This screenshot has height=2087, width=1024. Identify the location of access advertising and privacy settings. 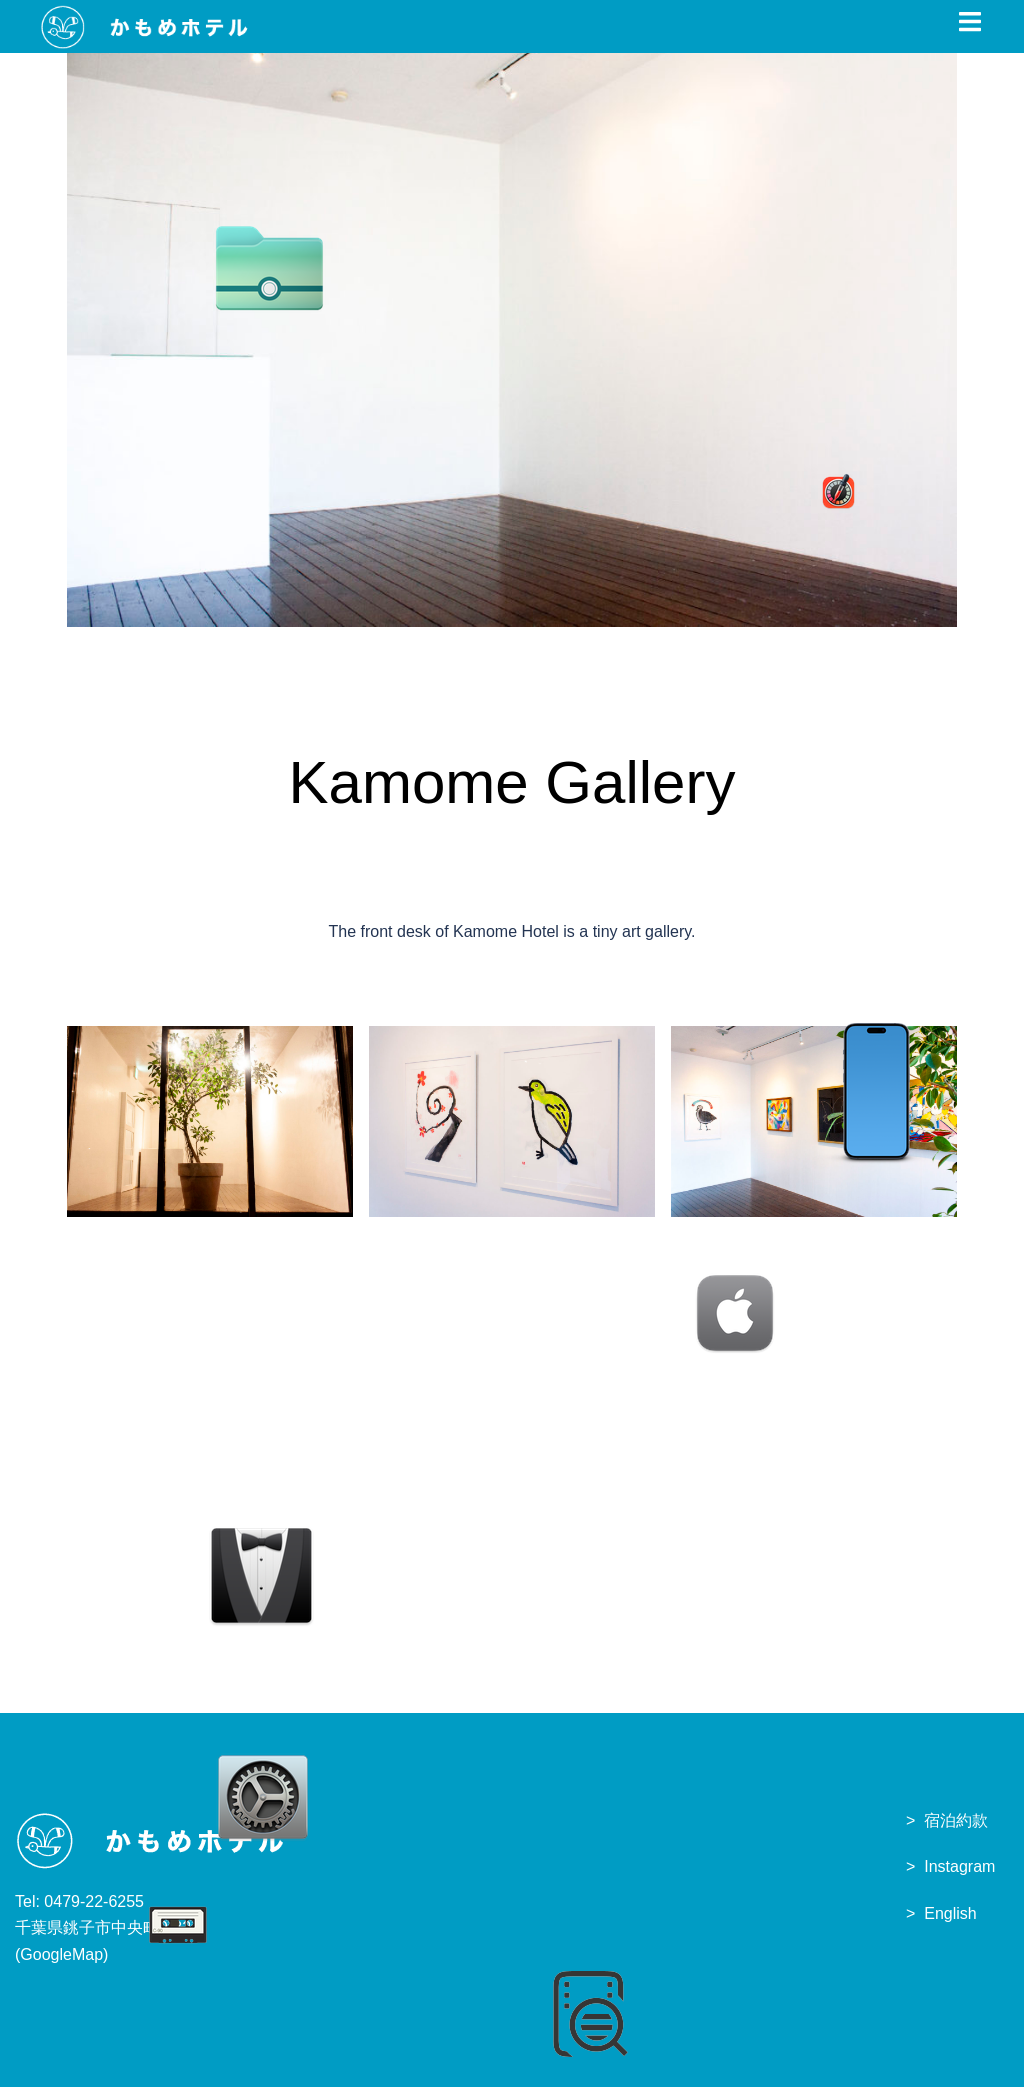
(263, 1797).